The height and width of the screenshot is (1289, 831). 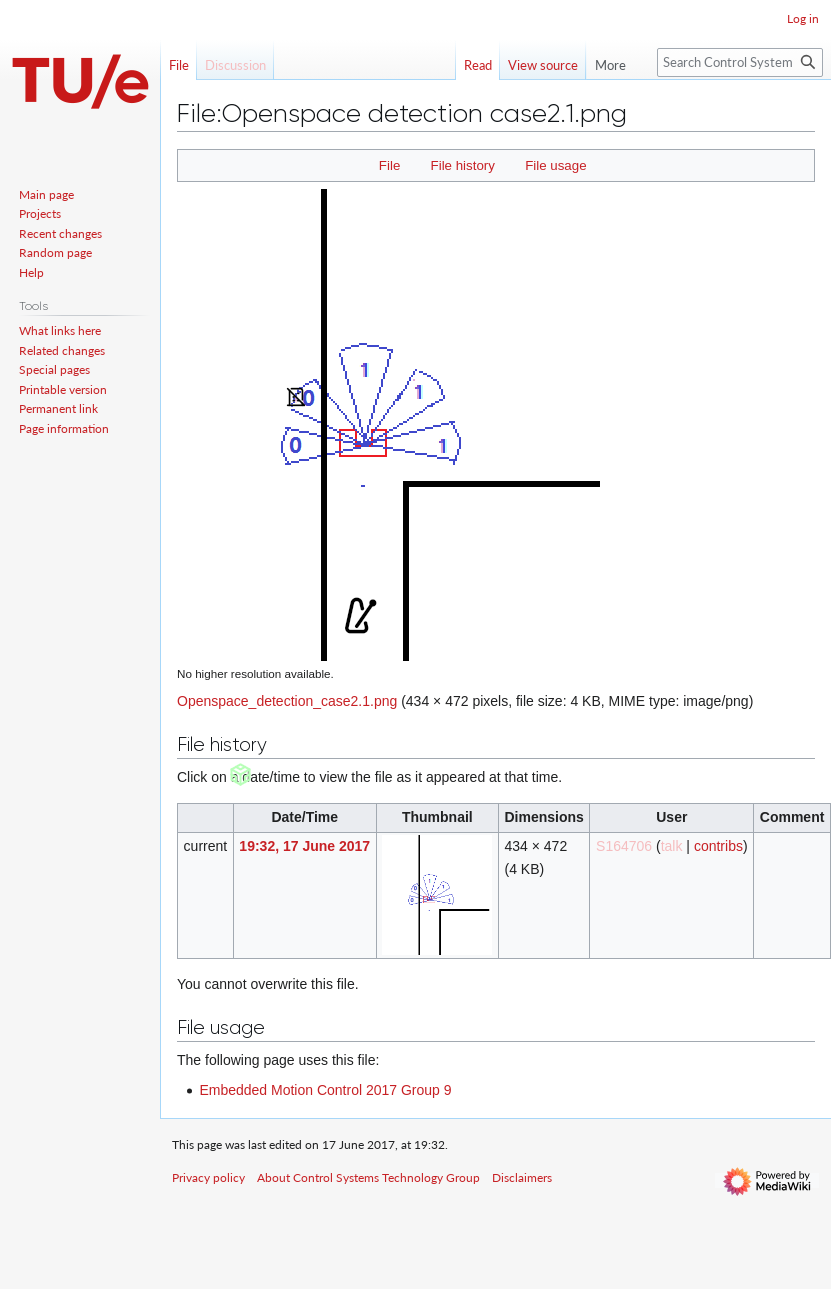 I want to click on building or location unavailable, so click(x=296, y=397).